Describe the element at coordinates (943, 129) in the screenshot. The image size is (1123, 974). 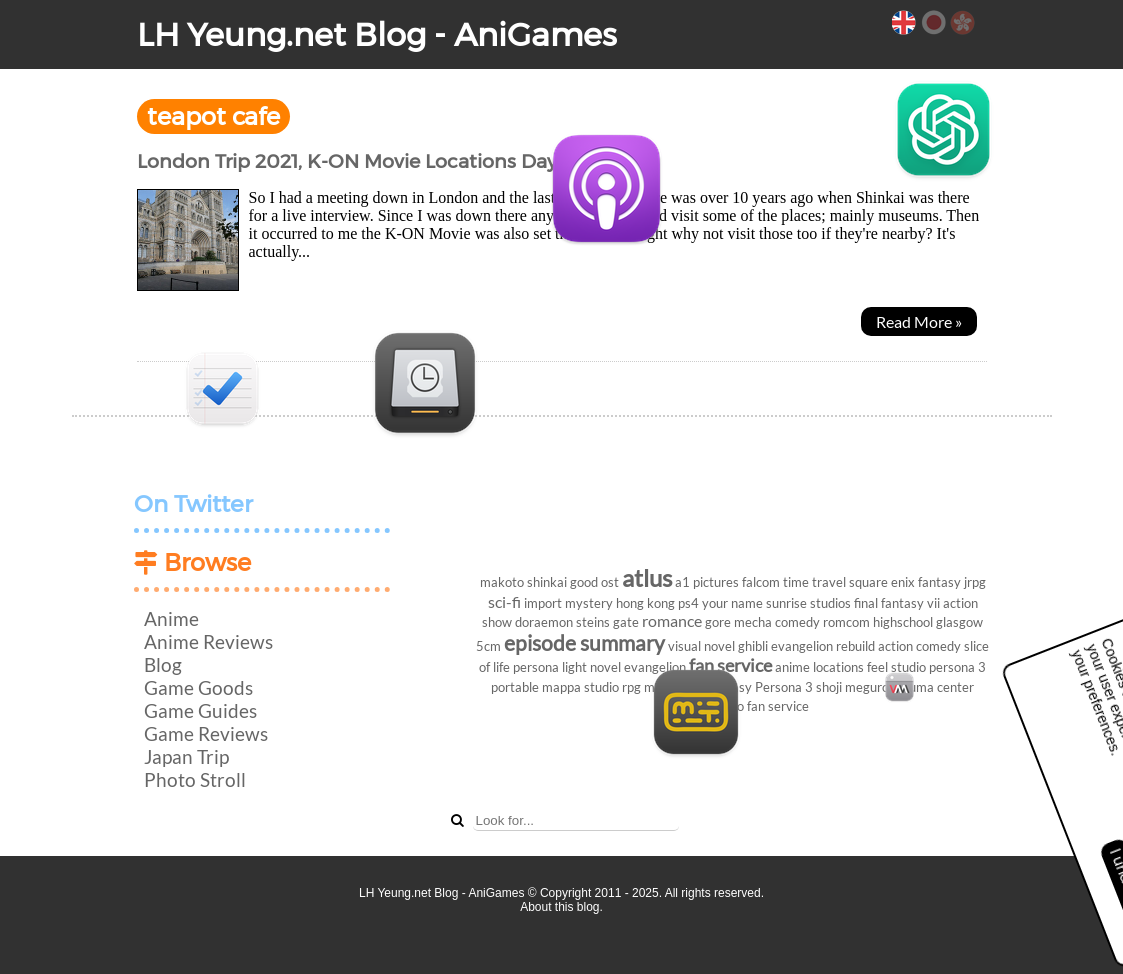
I see `open ChatGPT app` at that location.